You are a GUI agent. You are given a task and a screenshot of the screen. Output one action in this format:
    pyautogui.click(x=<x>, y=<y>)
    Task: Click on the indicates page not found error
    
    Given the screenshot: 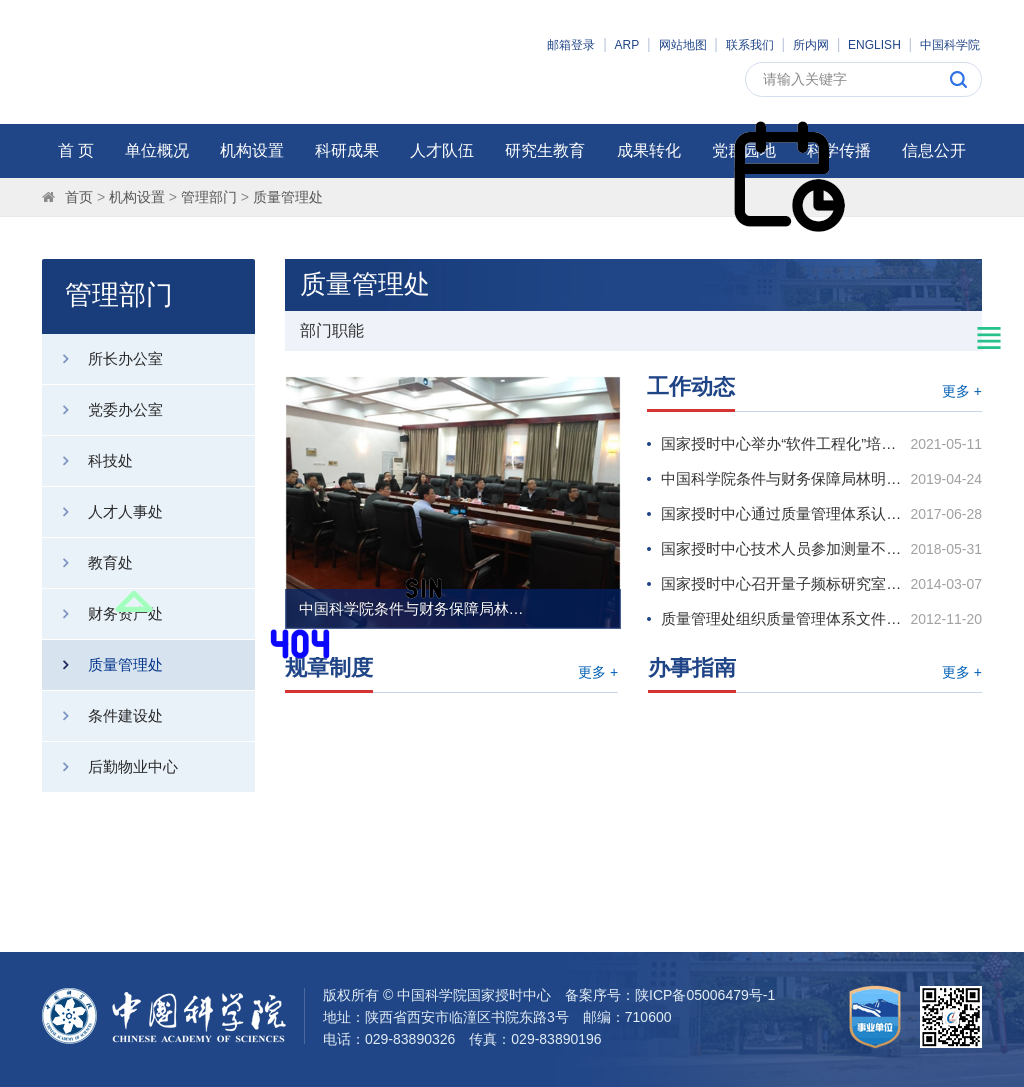 What is the action you would take?
    pyautogui.click(x=300, y=644)
    